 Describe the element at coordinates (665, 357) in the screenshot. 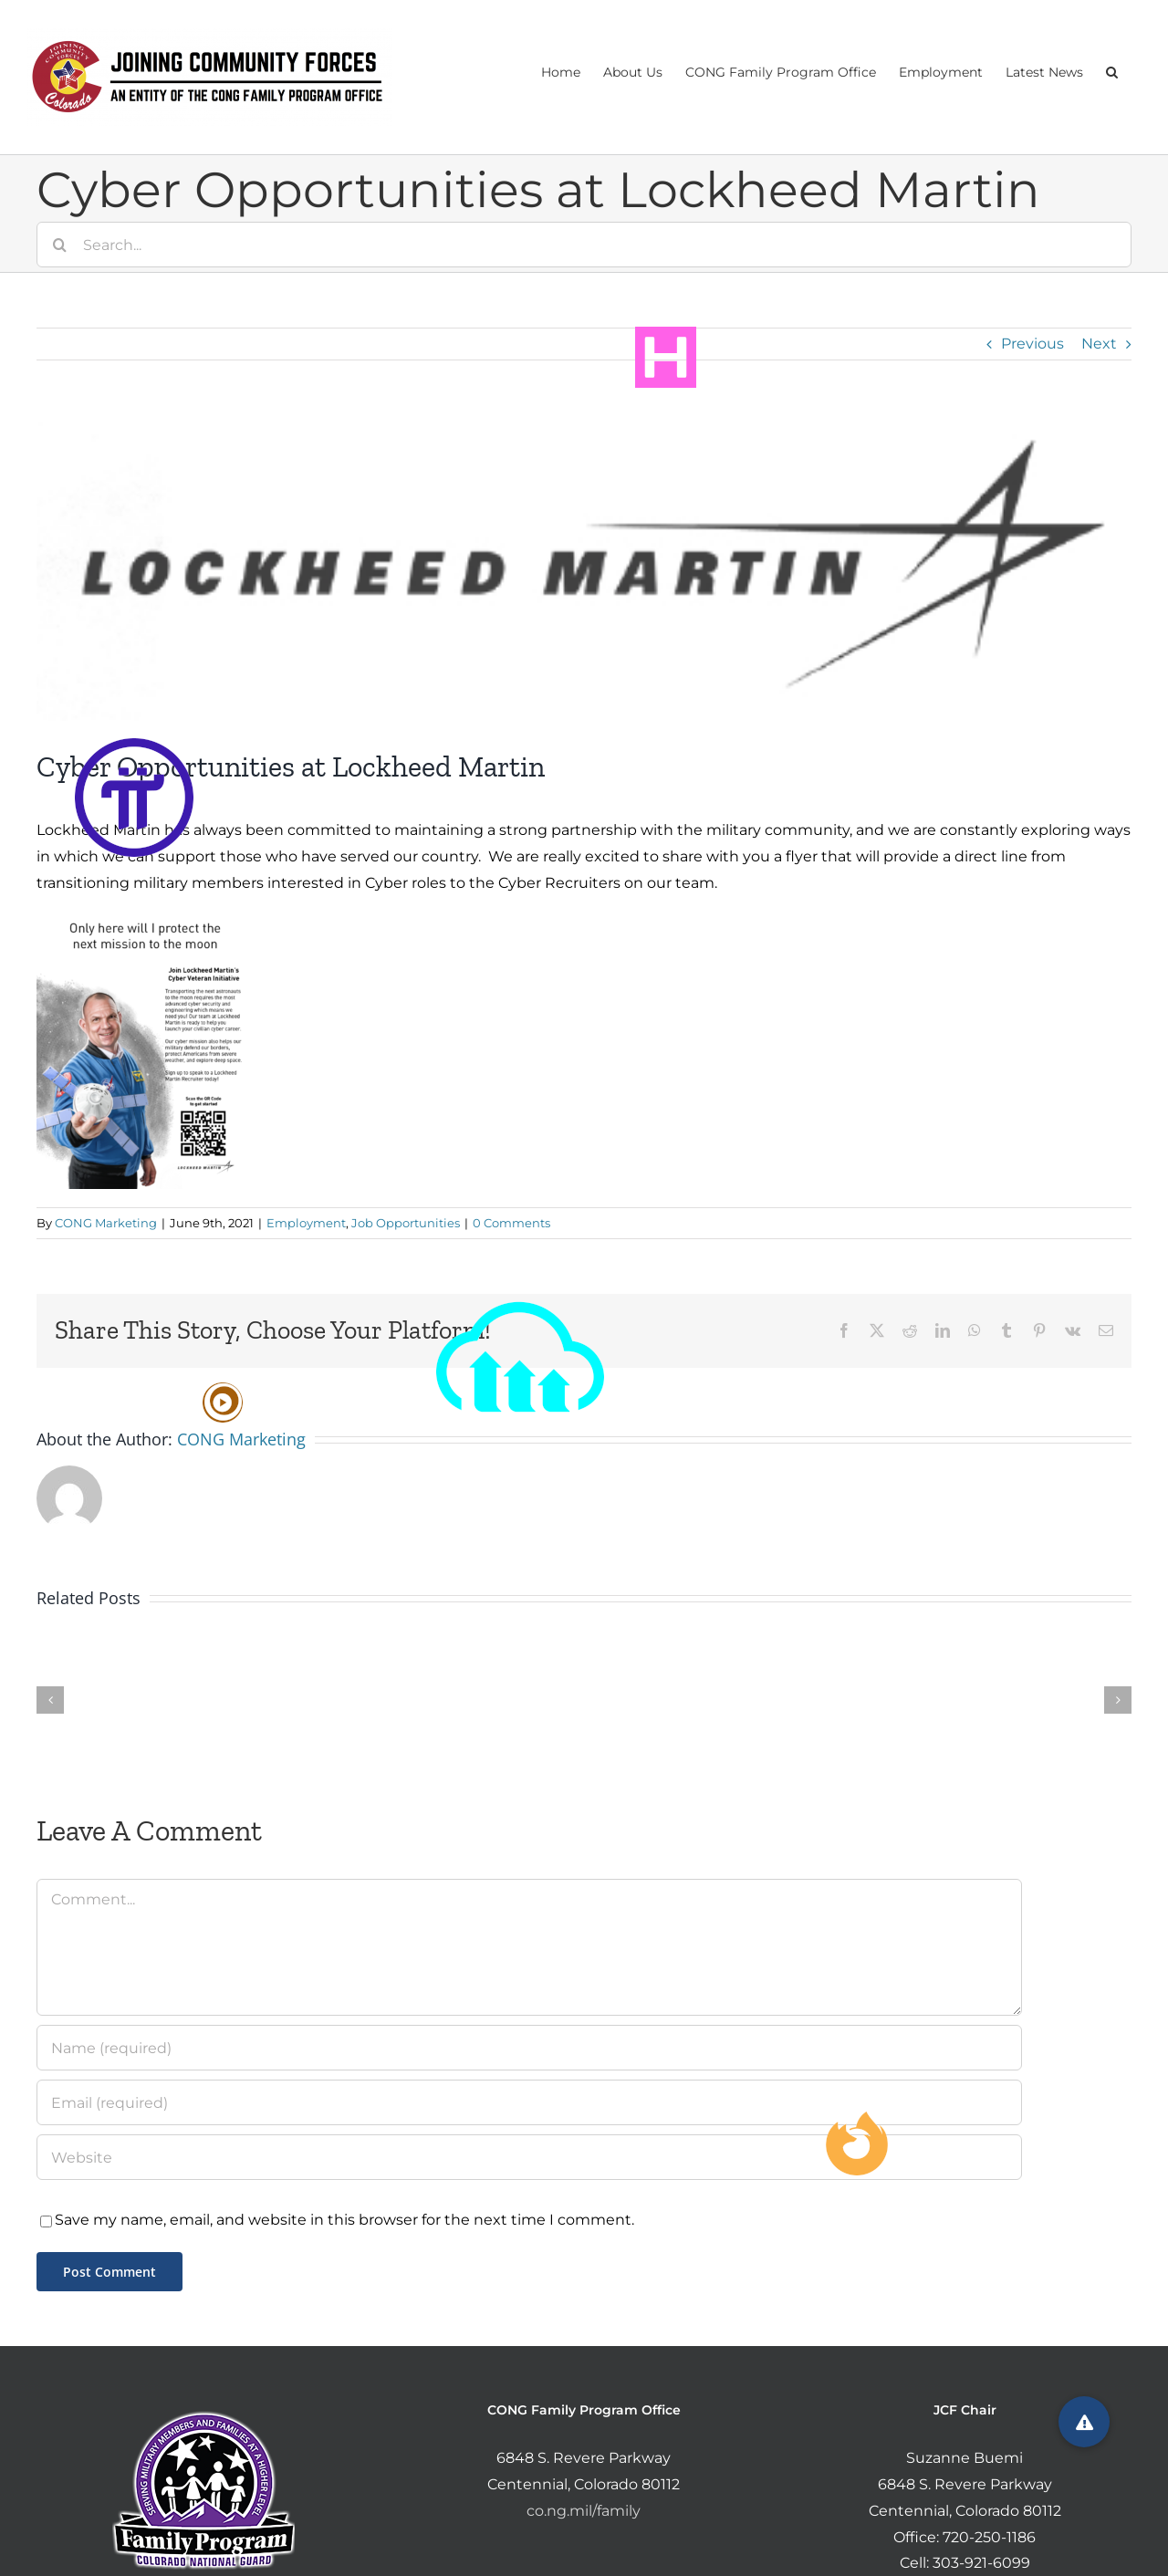

I see `hetzner cloud hosting service logo` at that location.